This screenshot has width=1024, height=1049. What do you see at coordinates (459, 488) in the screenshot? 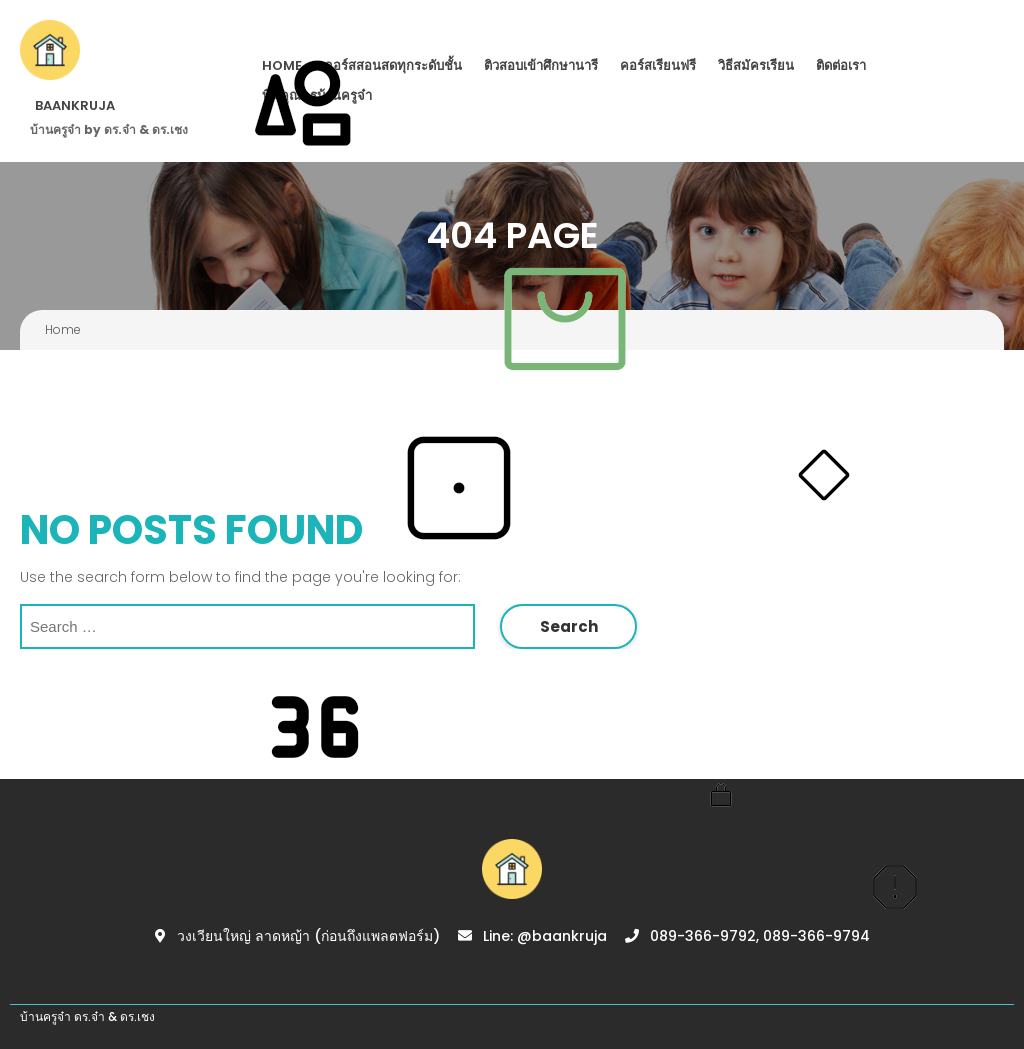
I see `indicates a roll result of one on a dice` at bounding box center [459, 488].